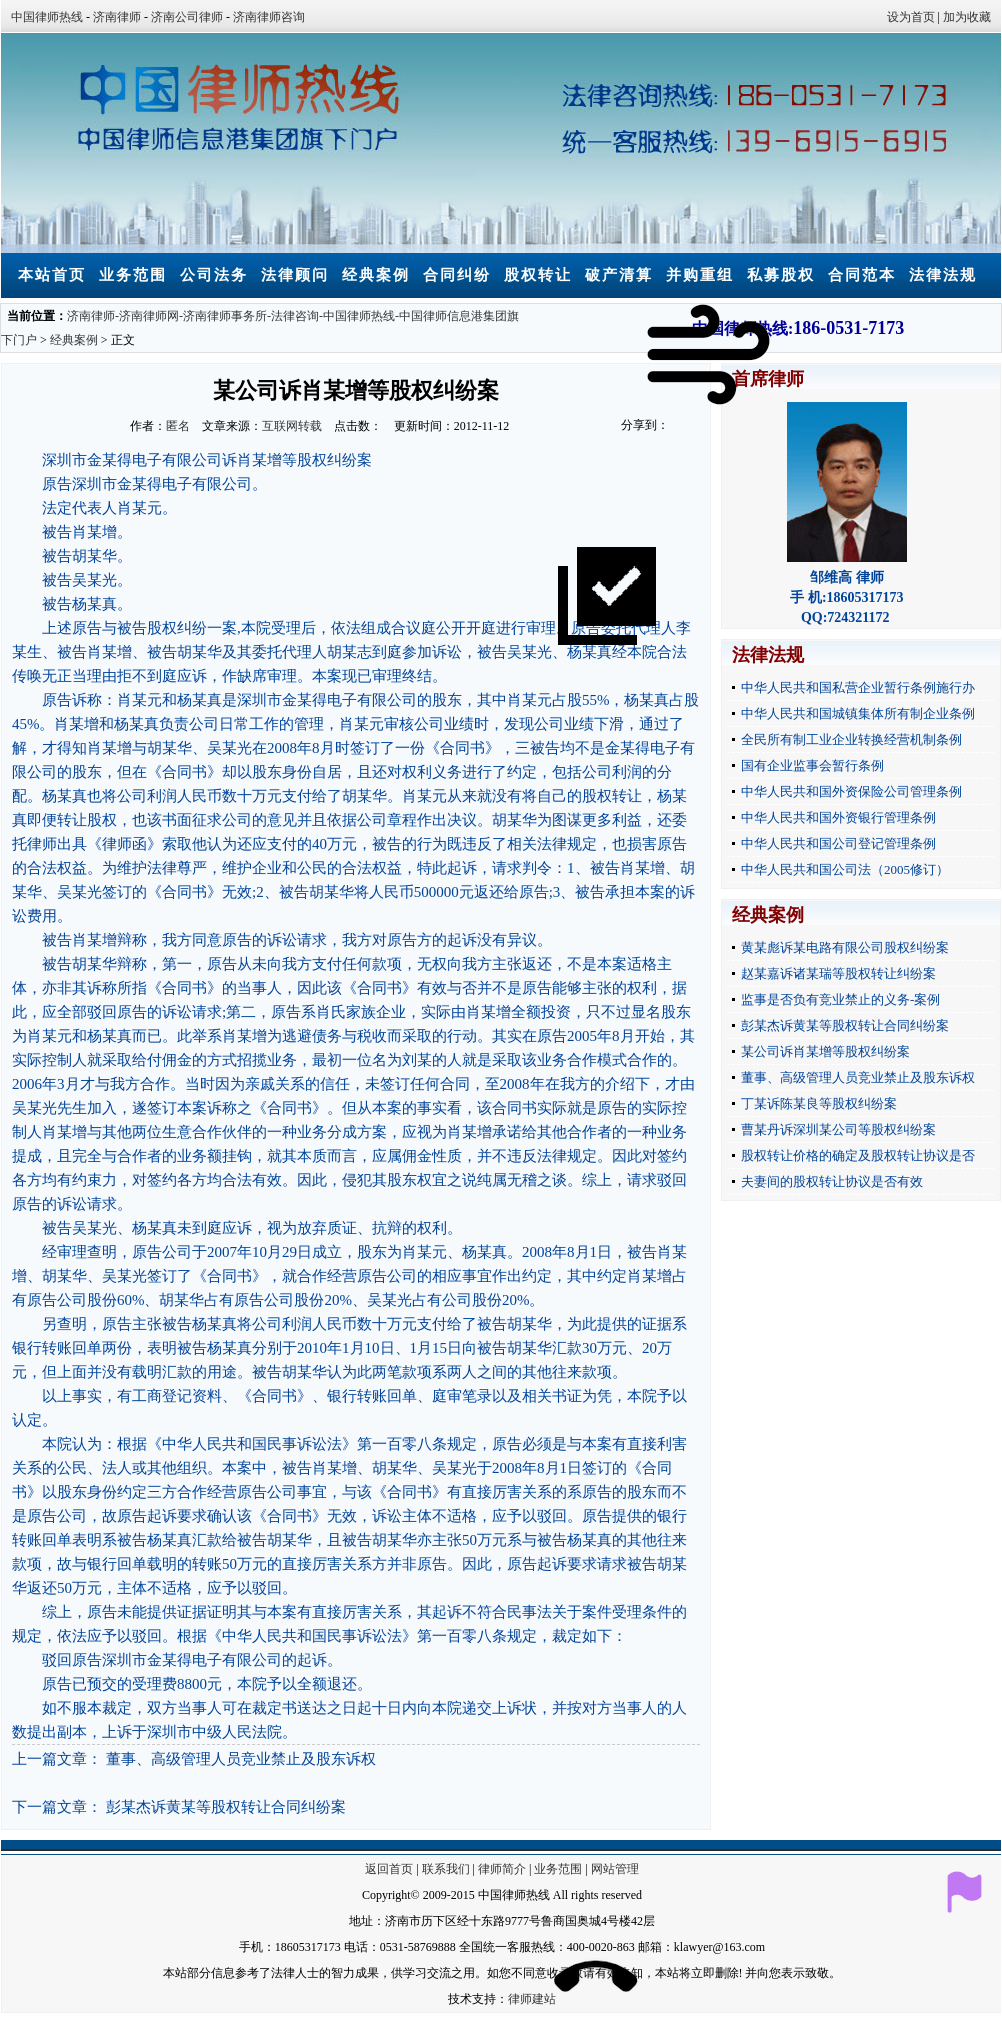  I want to click on flag or mark an item for follow-up, so click(964, 1891).